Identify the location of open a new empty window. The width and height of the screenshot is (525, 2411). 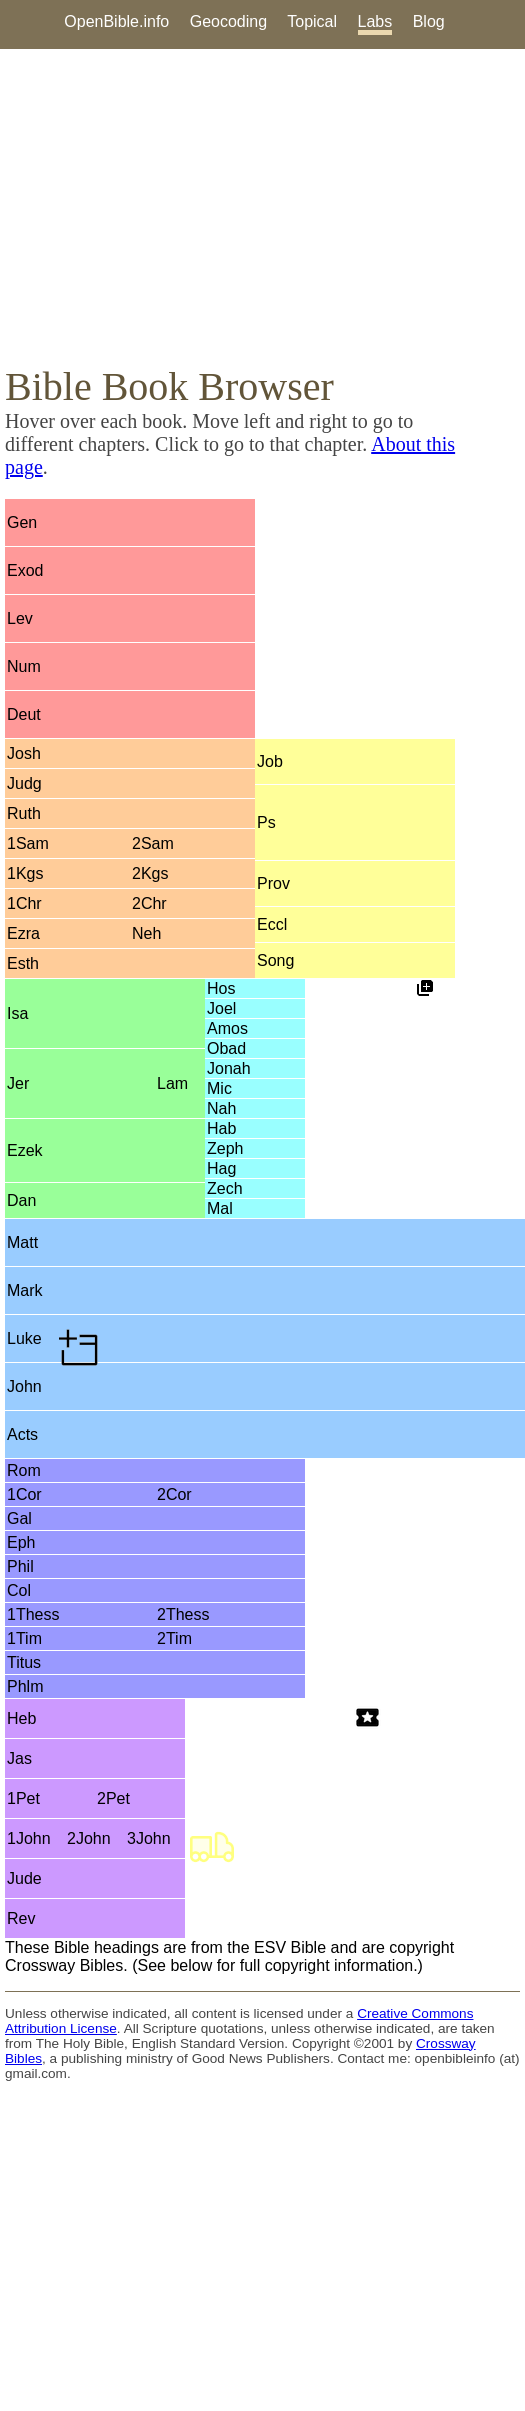
(79, 1347).